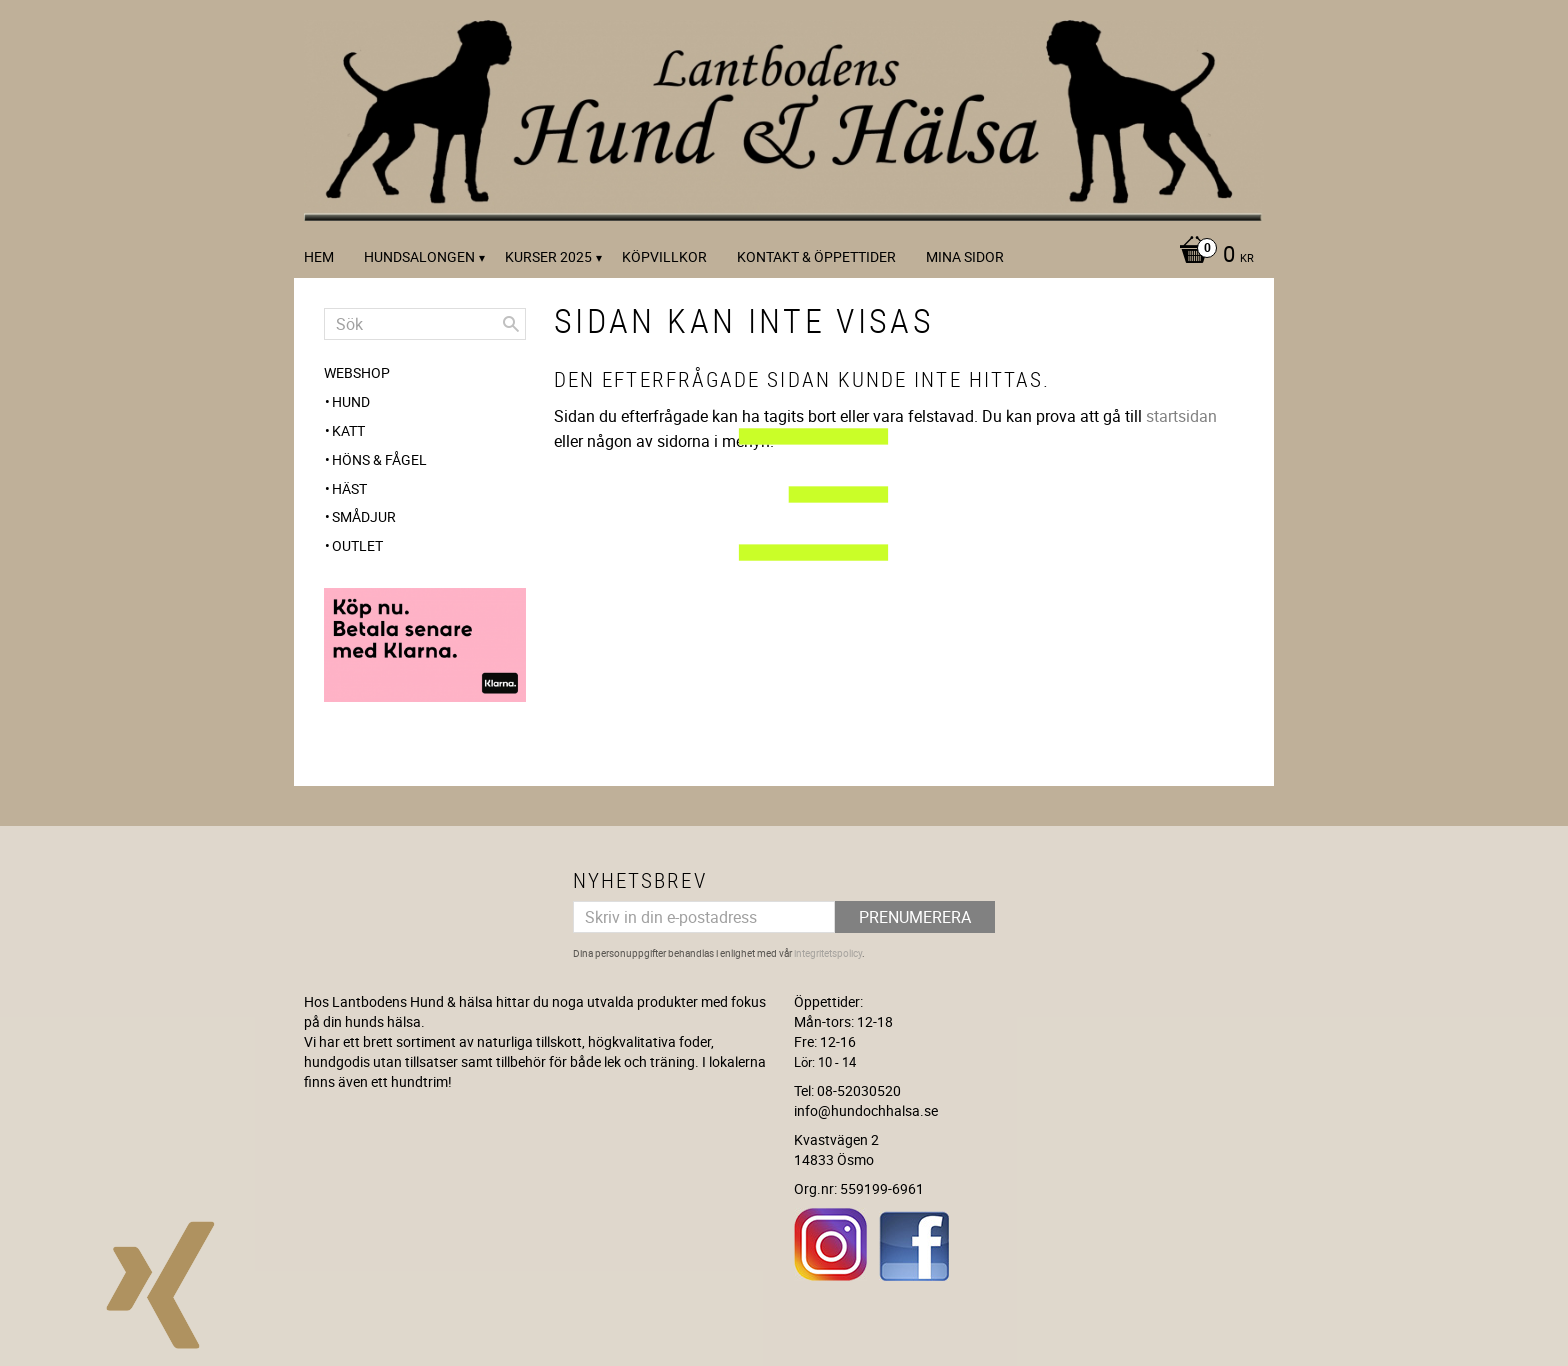 Image resolution: width=1568 pixels, height=1366 pixels. What do you see at coordinates (813, 494) in the screenshot?
I see `open navigation menu` at bounding box center [813, 494].